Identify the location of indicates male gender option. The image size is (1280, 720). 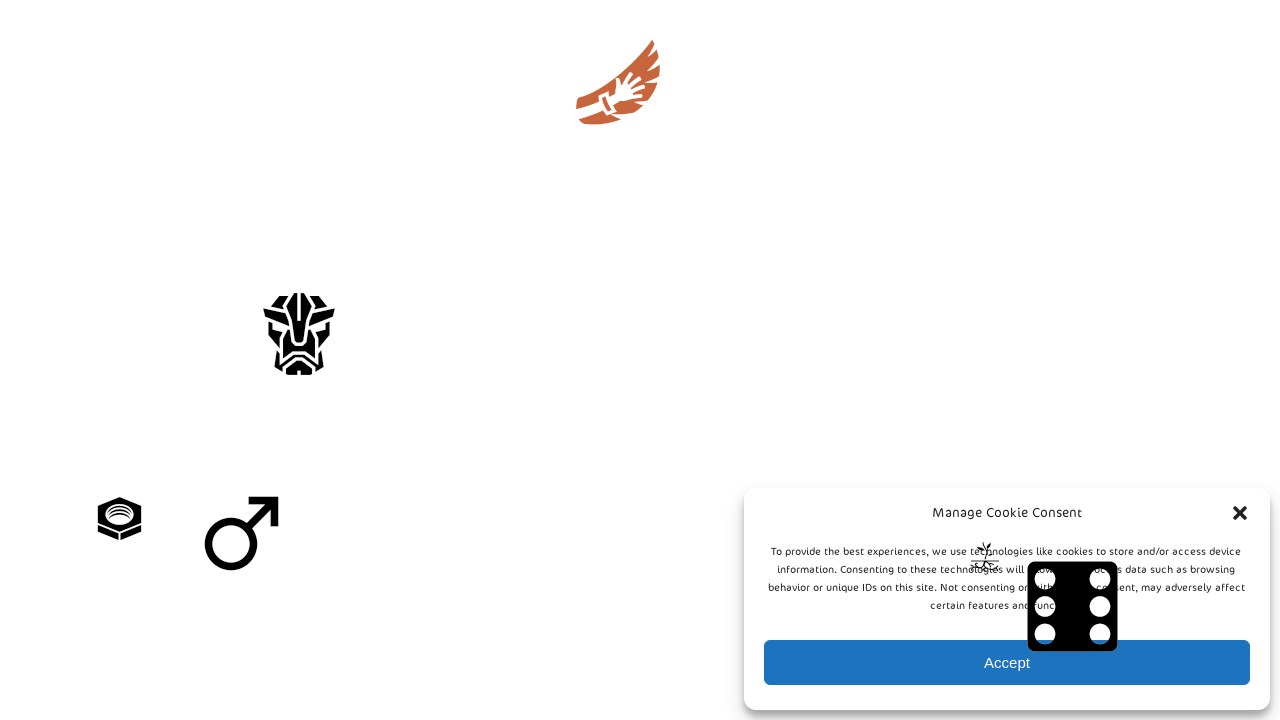
(241, 533).